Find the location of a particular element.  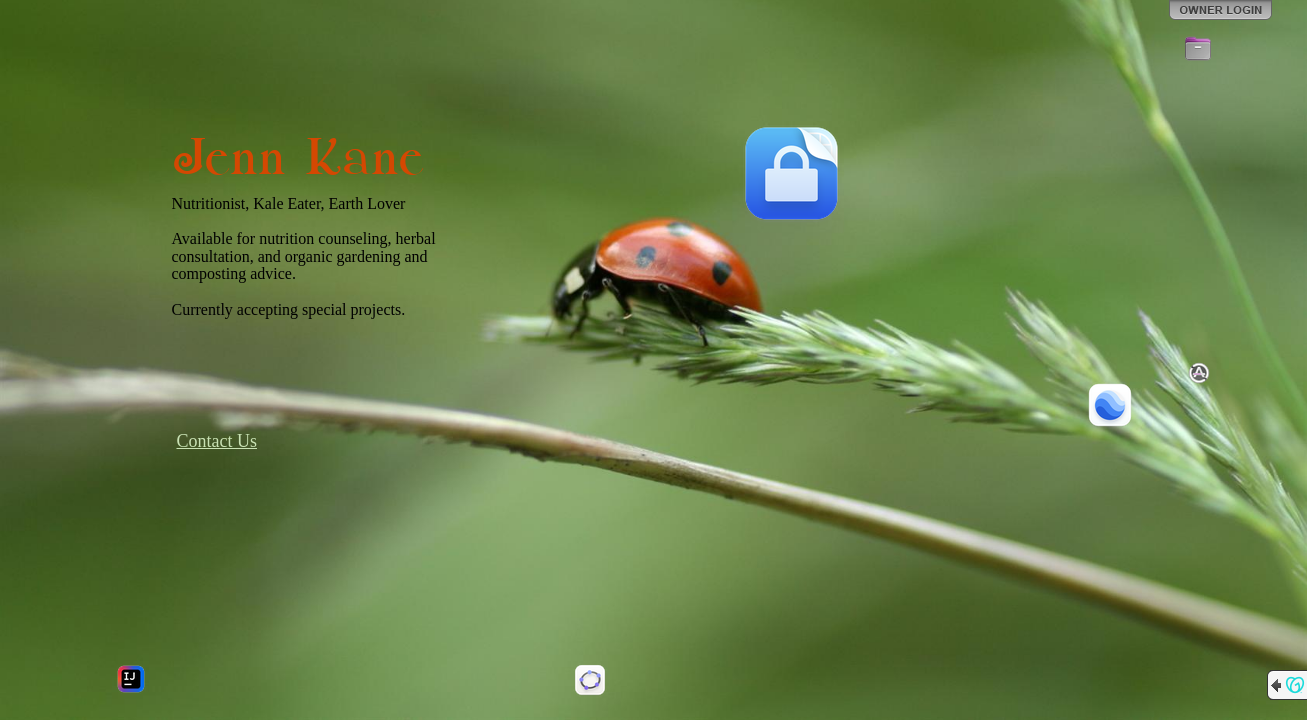

open the software update manager is located at coordinates (1199, 373).